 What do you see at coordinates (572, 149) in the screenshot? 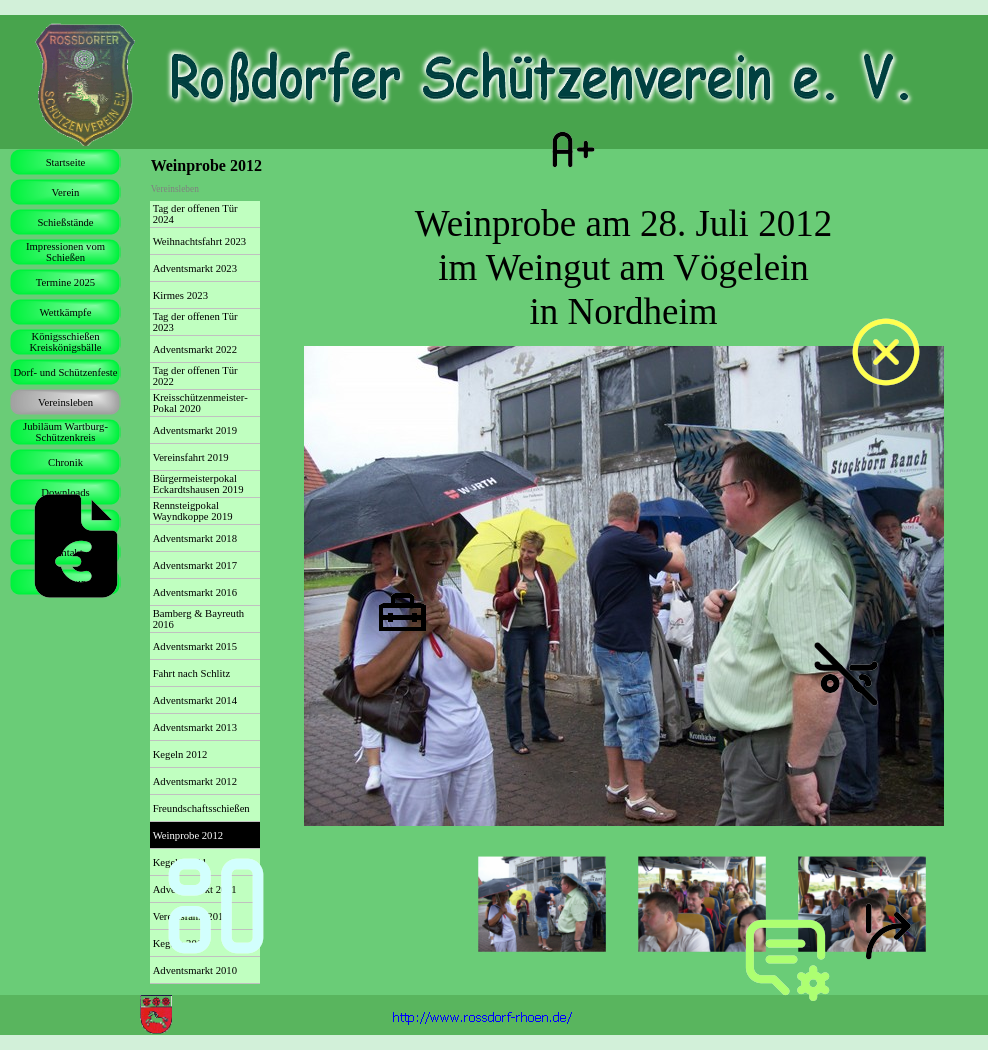
I see `increase text size` at bounding box center [572, 149].